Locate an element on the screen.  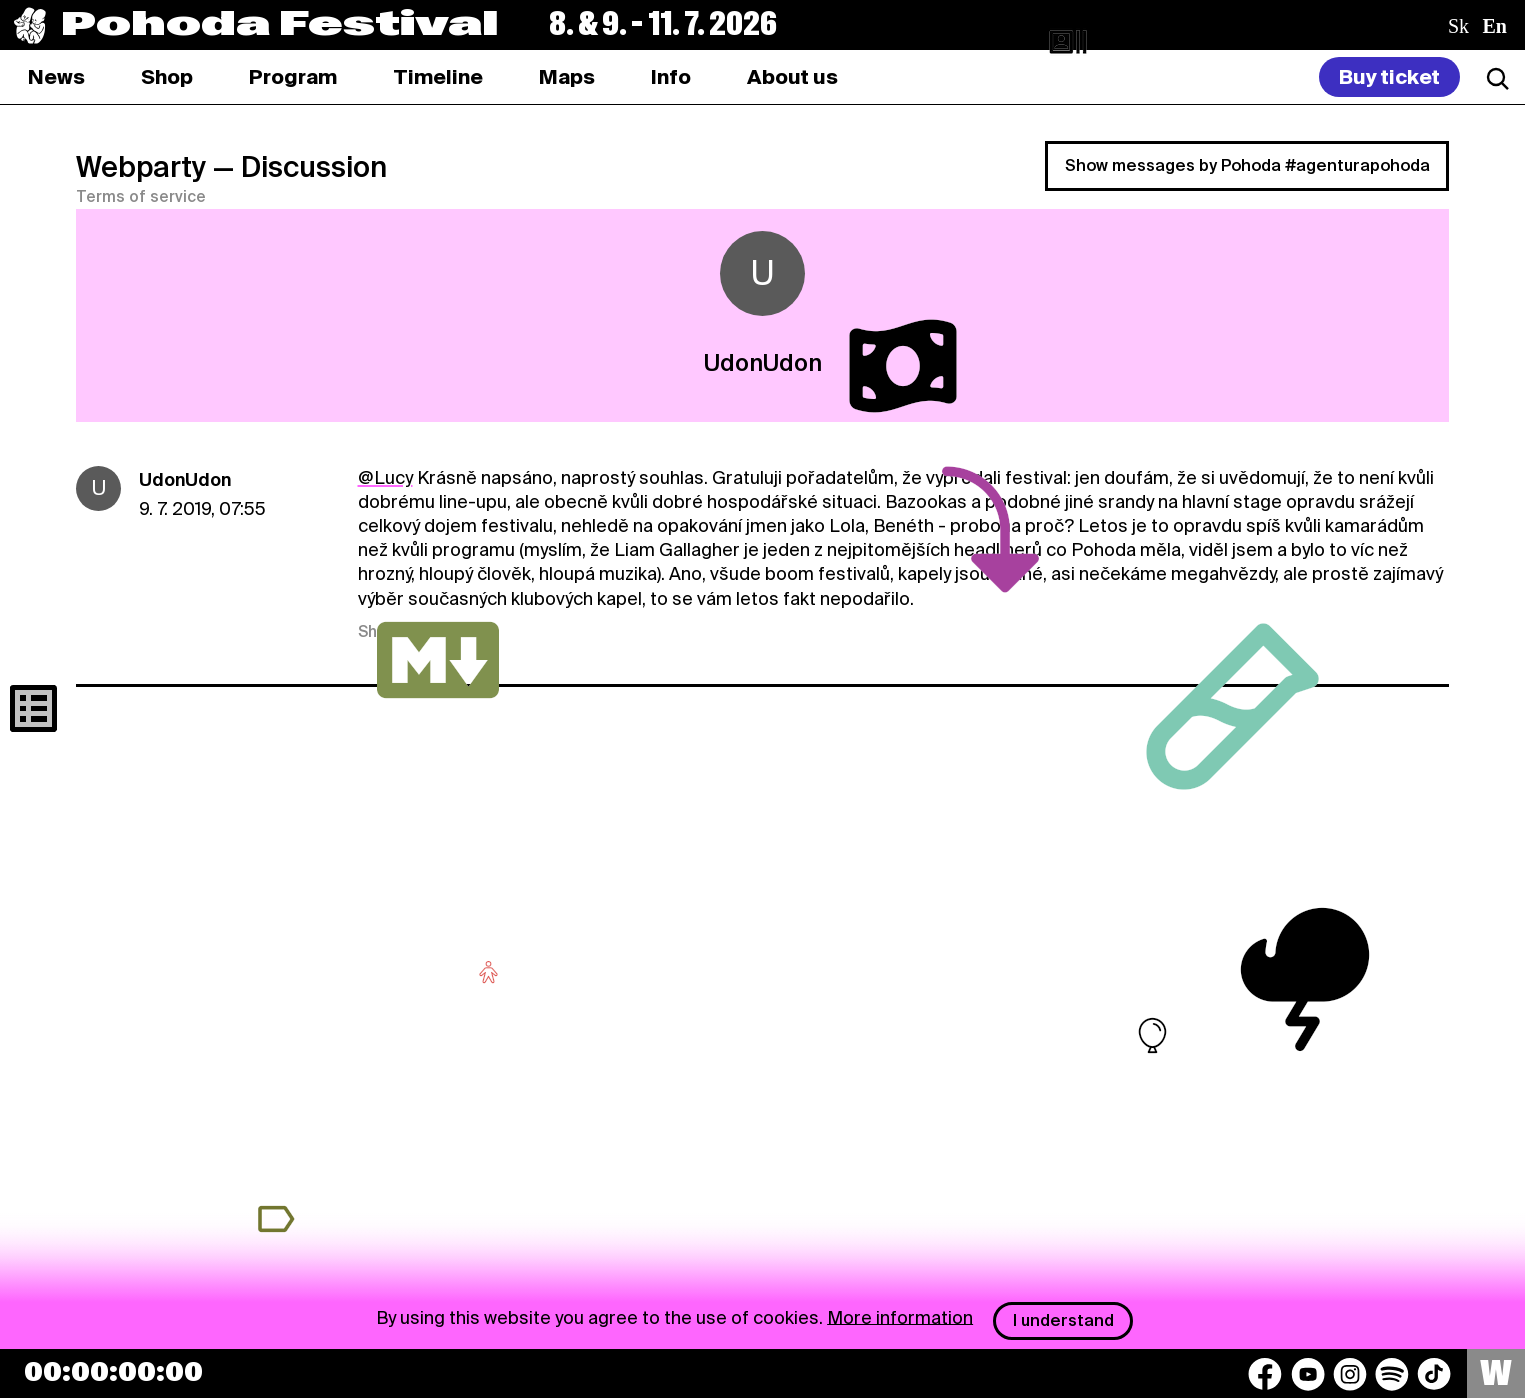
navigate to the next item below is located at coordinates (990, 529).